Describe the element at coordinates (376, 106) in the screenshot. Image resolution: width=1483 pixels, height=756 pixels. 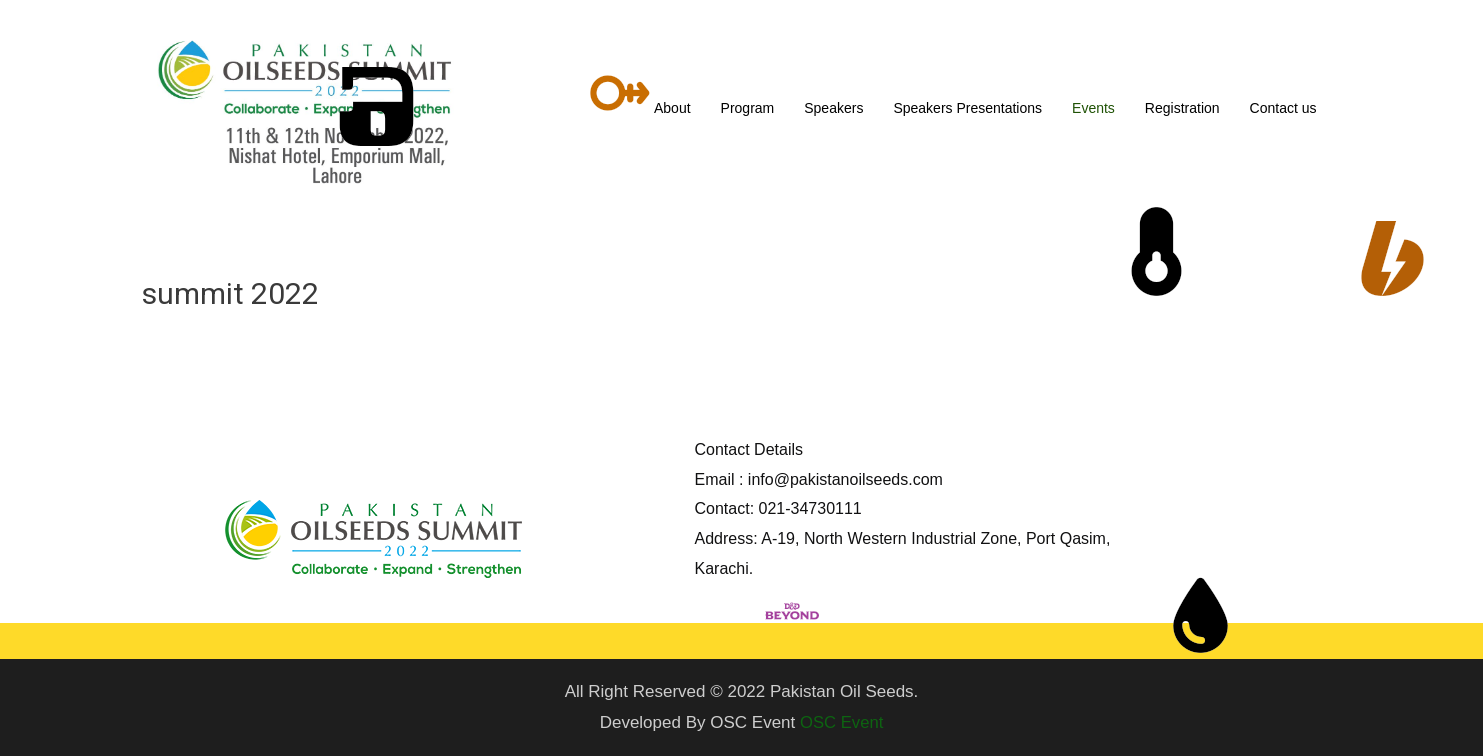
I see `open MetaGer search engine` at that location.